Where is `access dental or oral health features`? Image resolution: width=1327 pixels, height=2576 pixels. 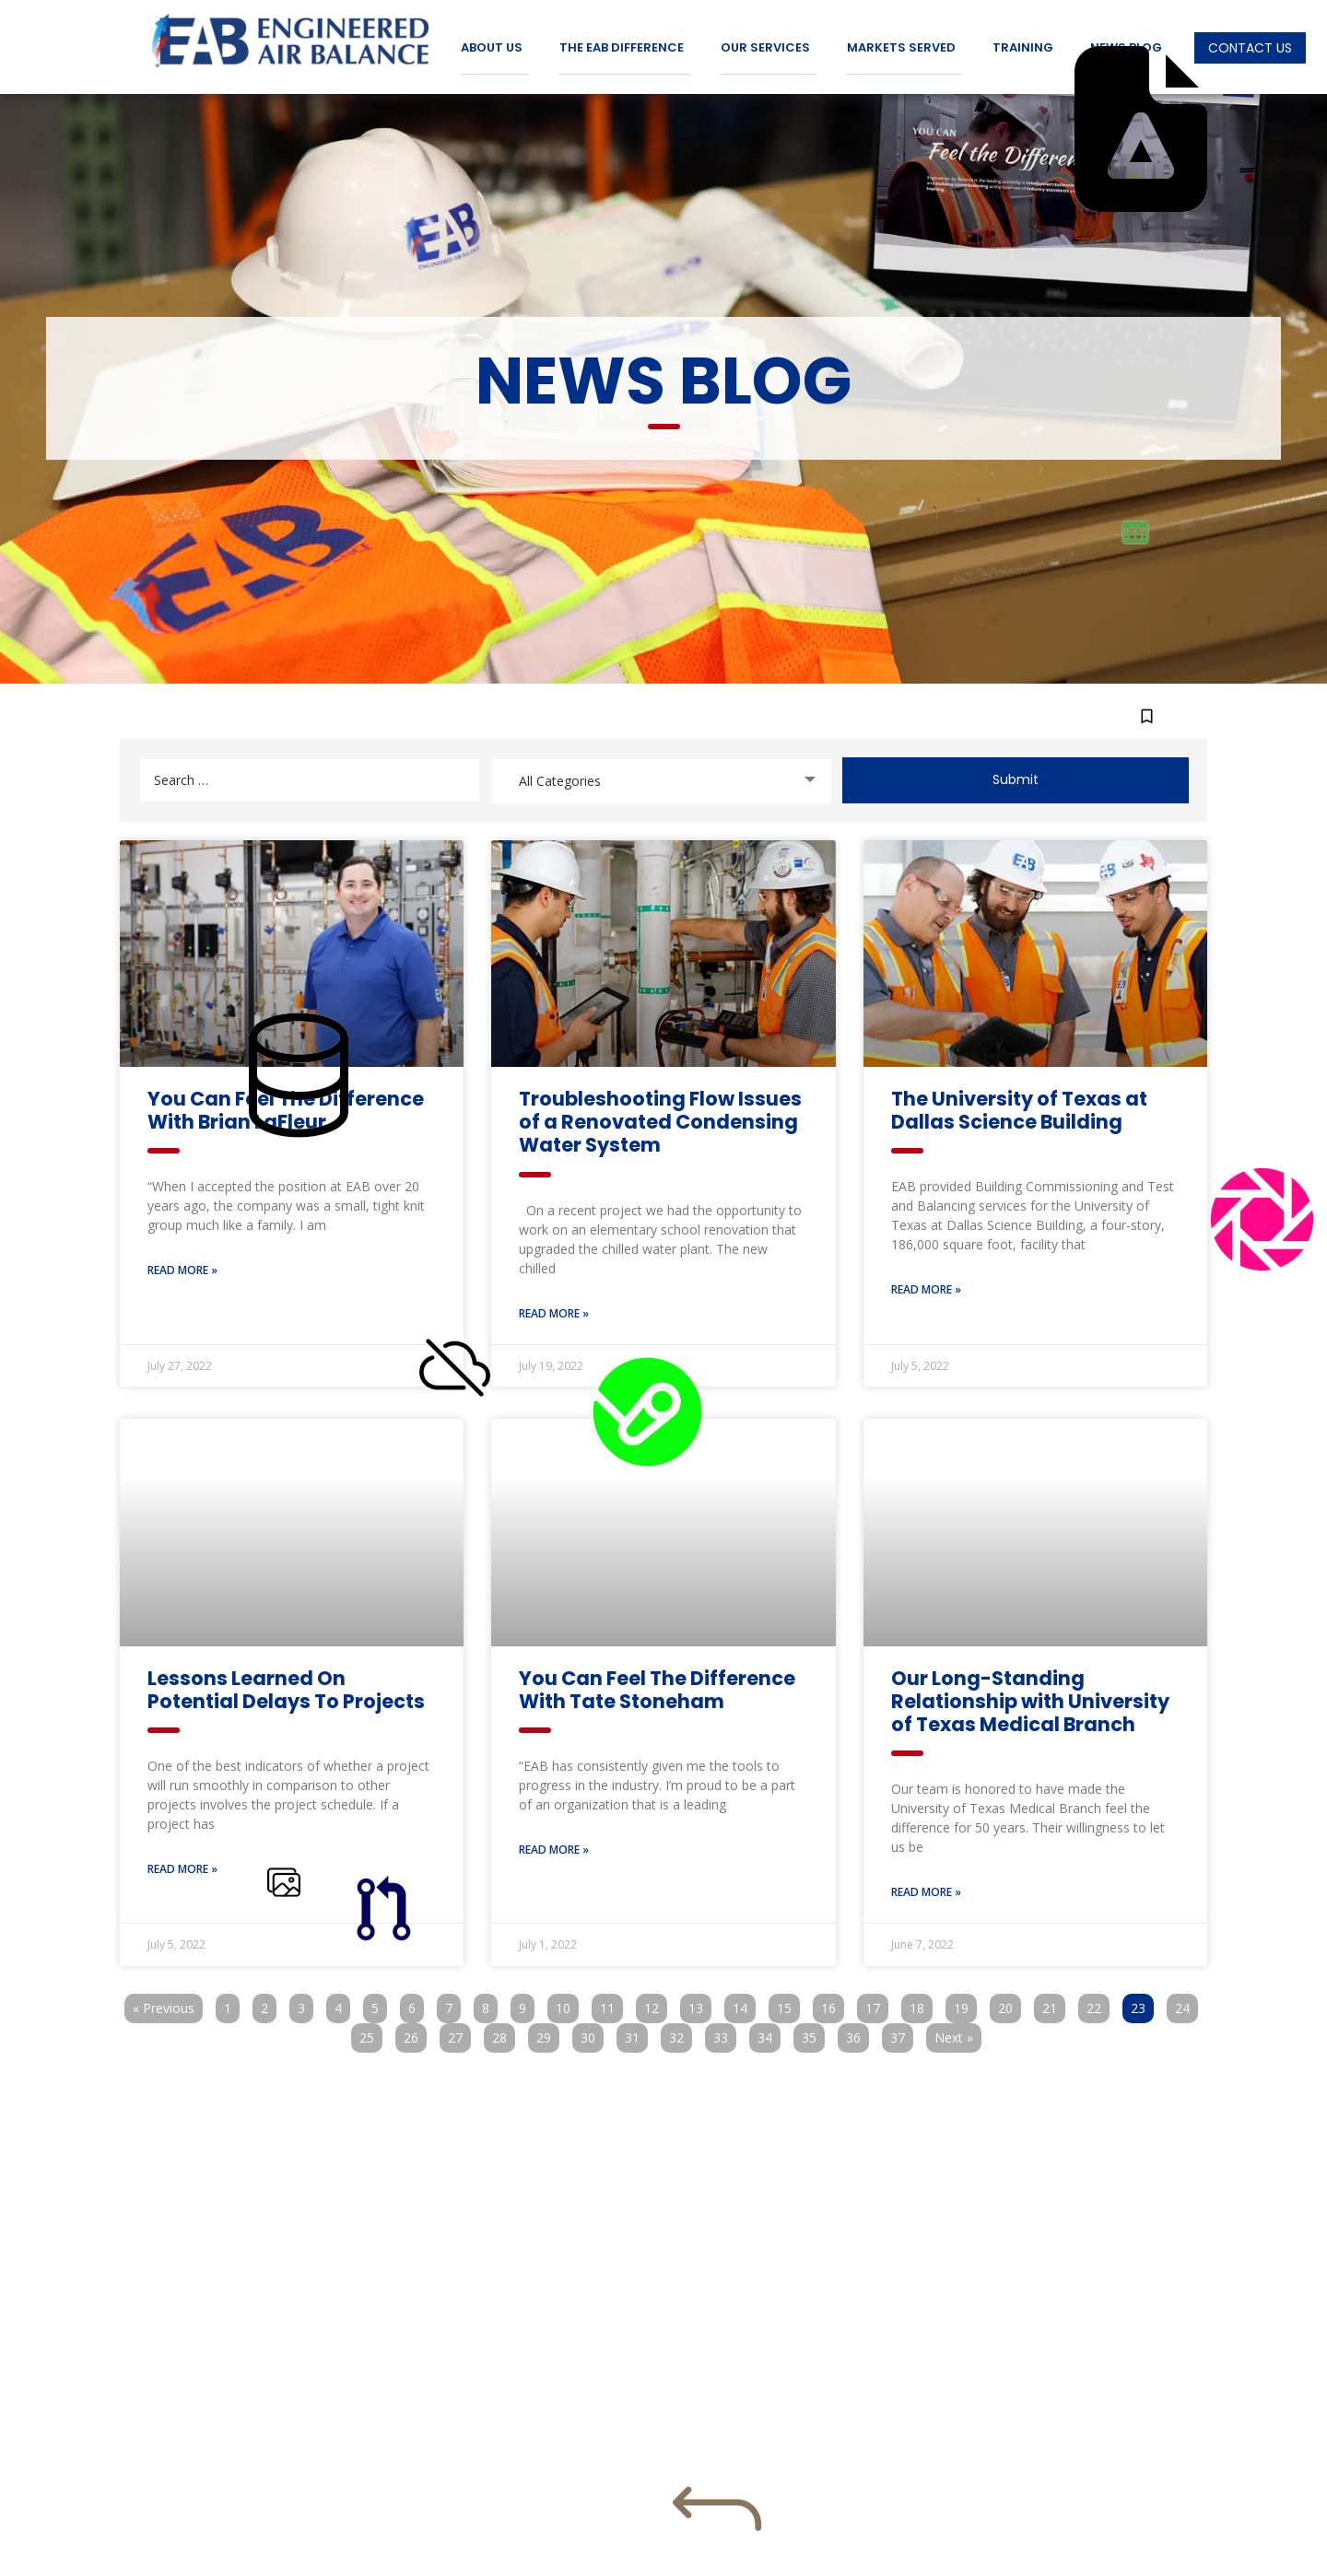
access dental or oral health features is located at coordinates (1135, 533).